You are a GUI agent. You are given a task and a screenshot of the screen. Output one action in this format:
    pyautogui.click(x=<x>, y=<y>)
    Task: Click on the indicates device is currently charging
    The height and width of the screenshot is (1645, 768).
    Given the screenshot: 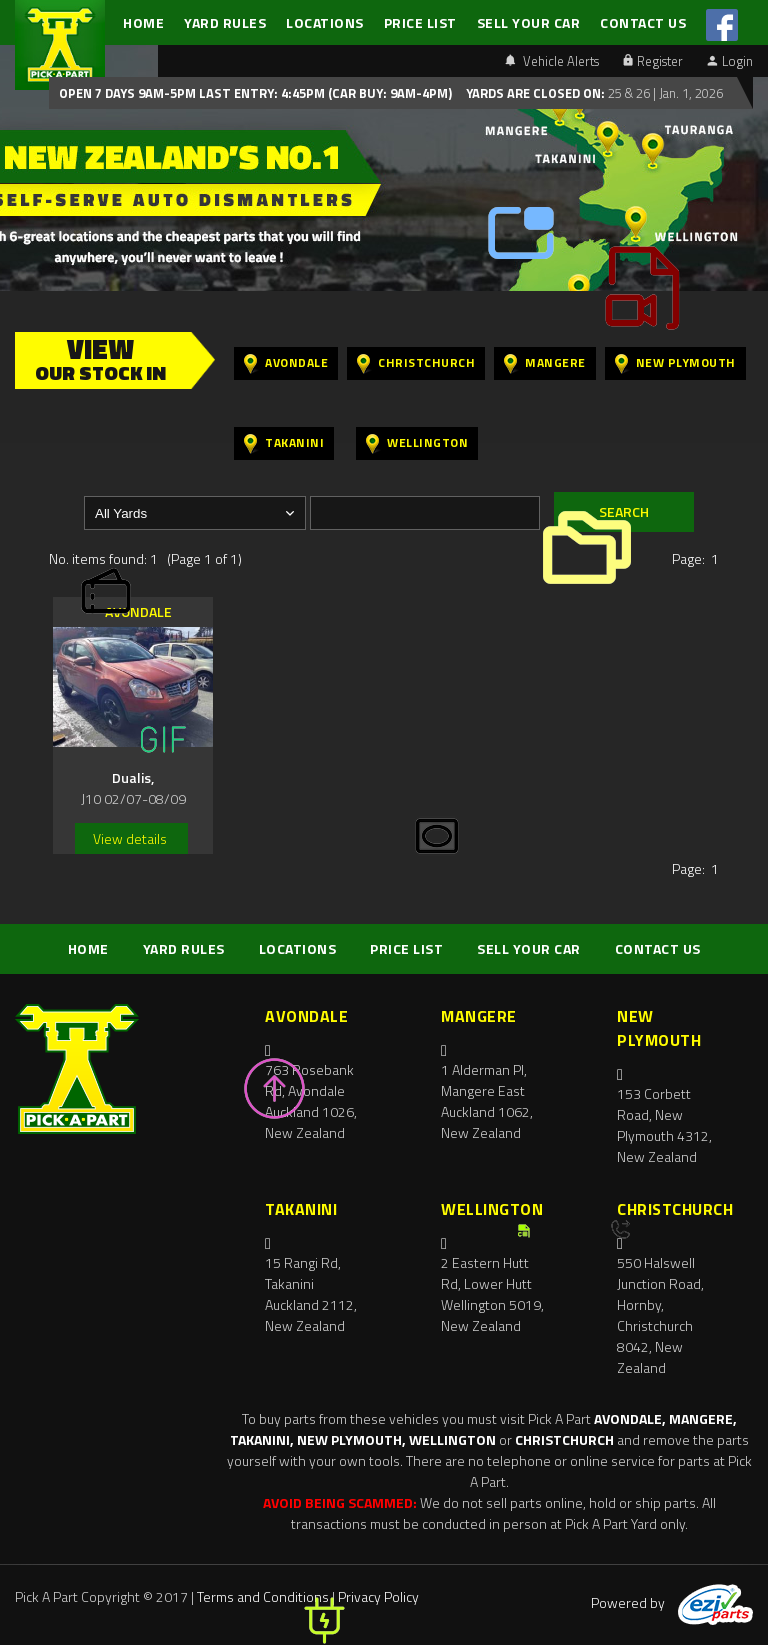 What is the action you would take?
    pyautogui.click(x=324, y=1620)
    